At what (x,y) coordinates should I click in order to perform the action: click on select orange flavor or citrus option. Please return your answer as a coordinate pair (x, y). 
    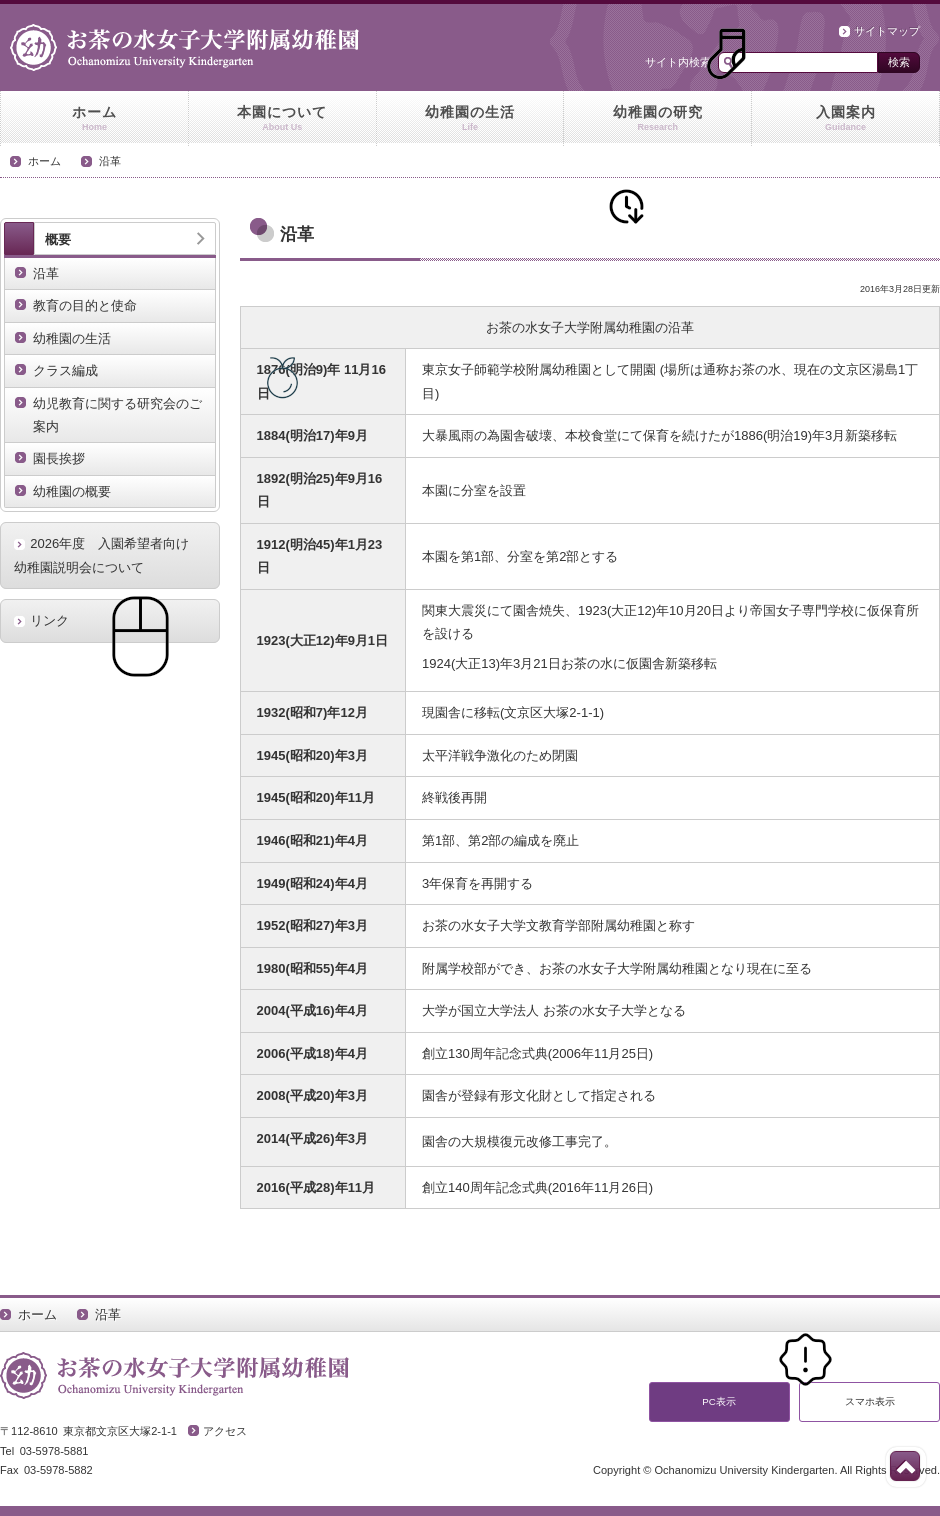
    Looking at the image, I should click on (282, 378).